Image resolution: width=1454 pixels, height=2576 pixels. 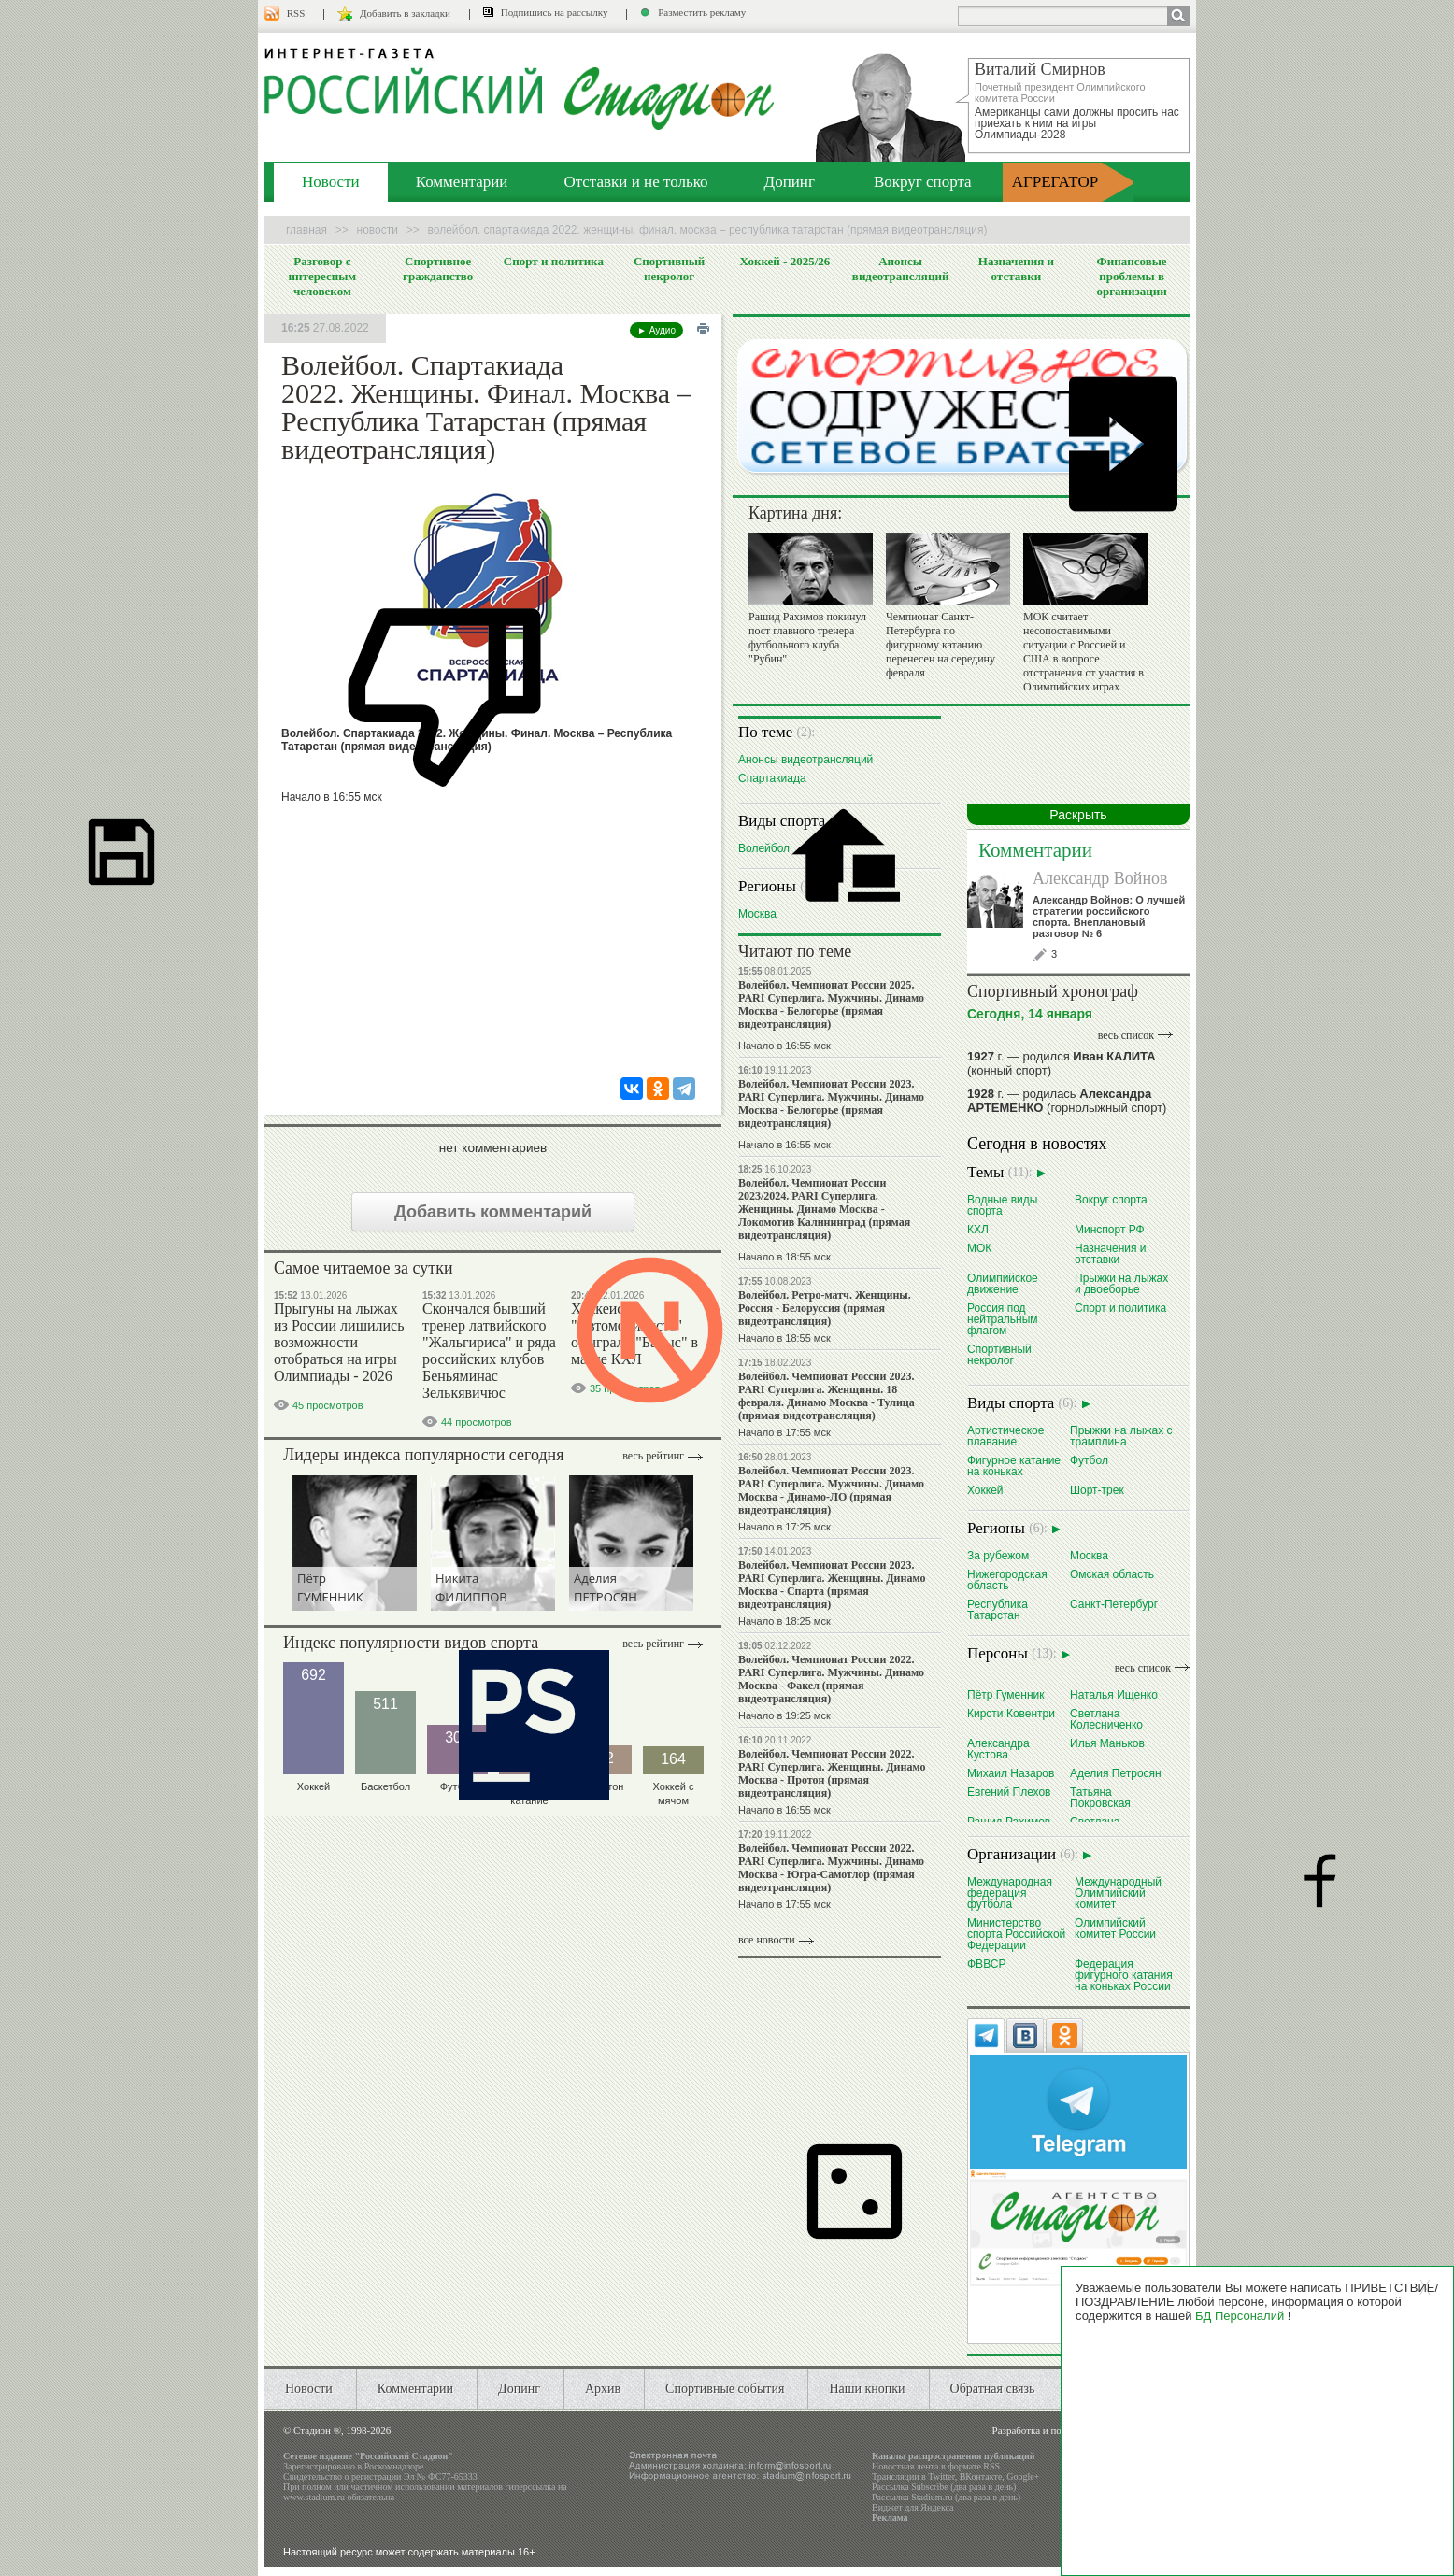 What do you see at coordinates (444, 687) in the screenshot?
I see `dislike or downvote content` at bounding box center [444, 687].